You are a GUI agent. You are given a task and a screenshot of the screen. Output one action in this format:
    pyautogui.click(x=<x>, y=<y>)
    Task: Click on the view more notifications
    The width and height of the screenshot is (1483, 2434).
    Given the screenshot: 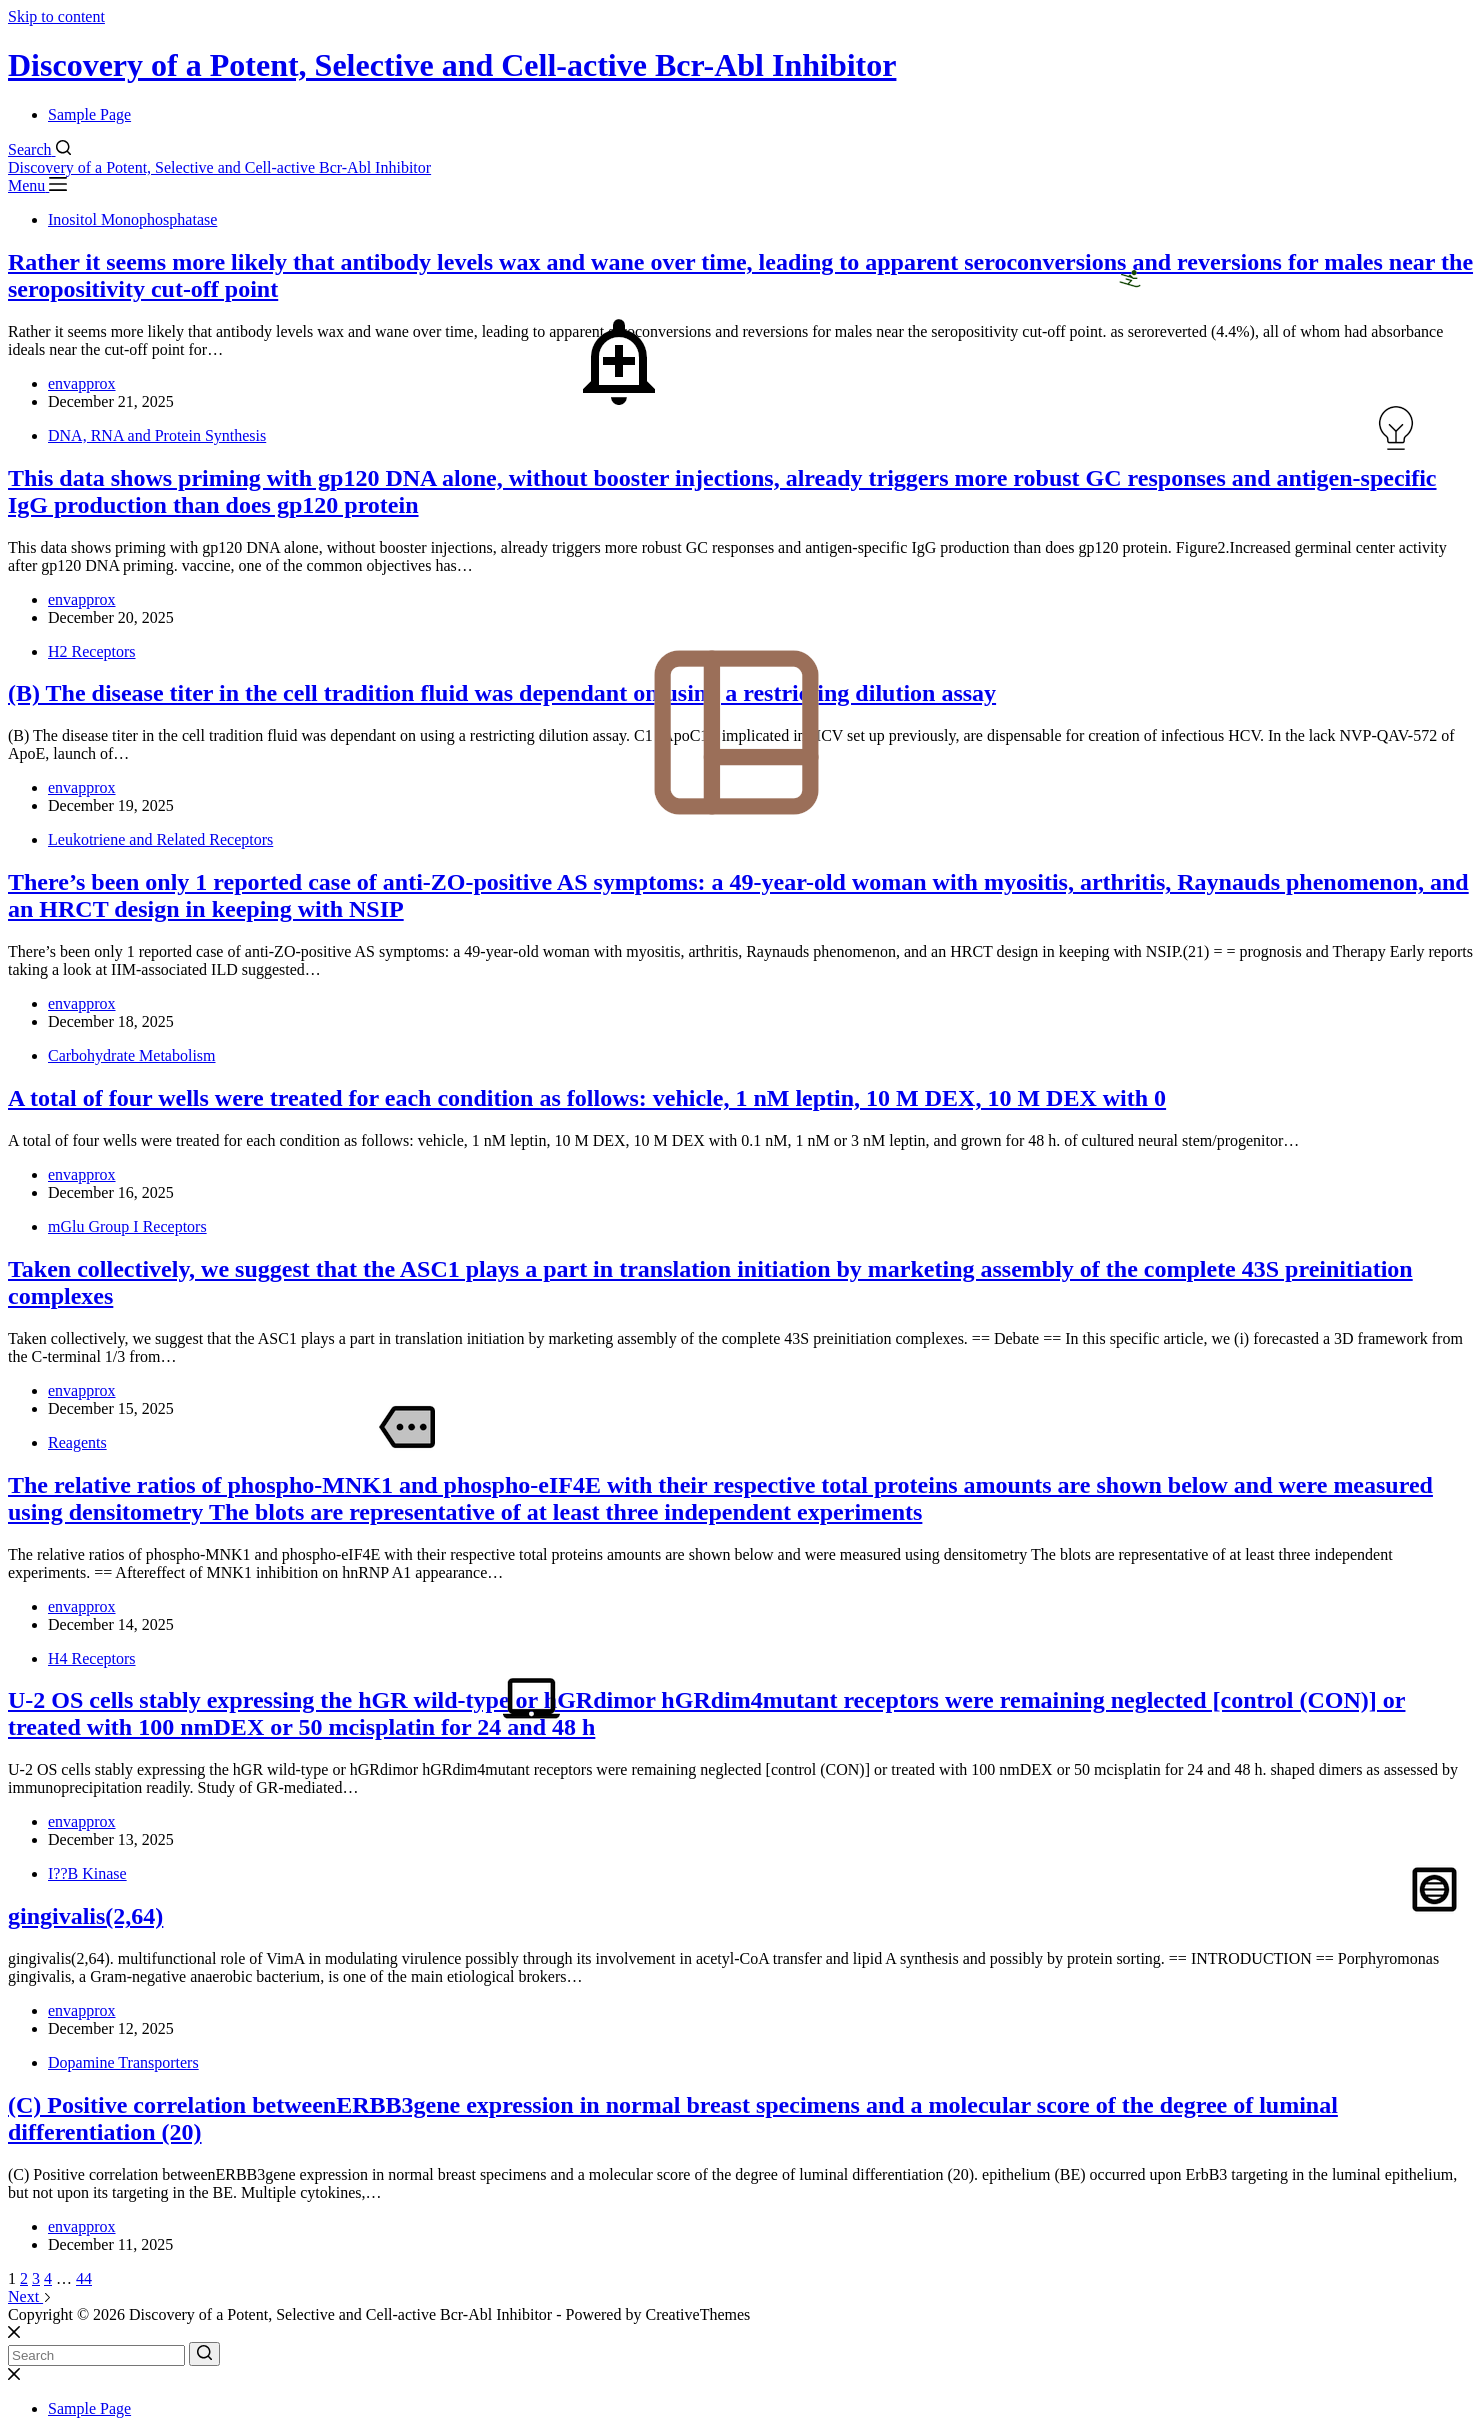 What is the action you would take?
    pyautogui.click(x=407, y=1427)
    